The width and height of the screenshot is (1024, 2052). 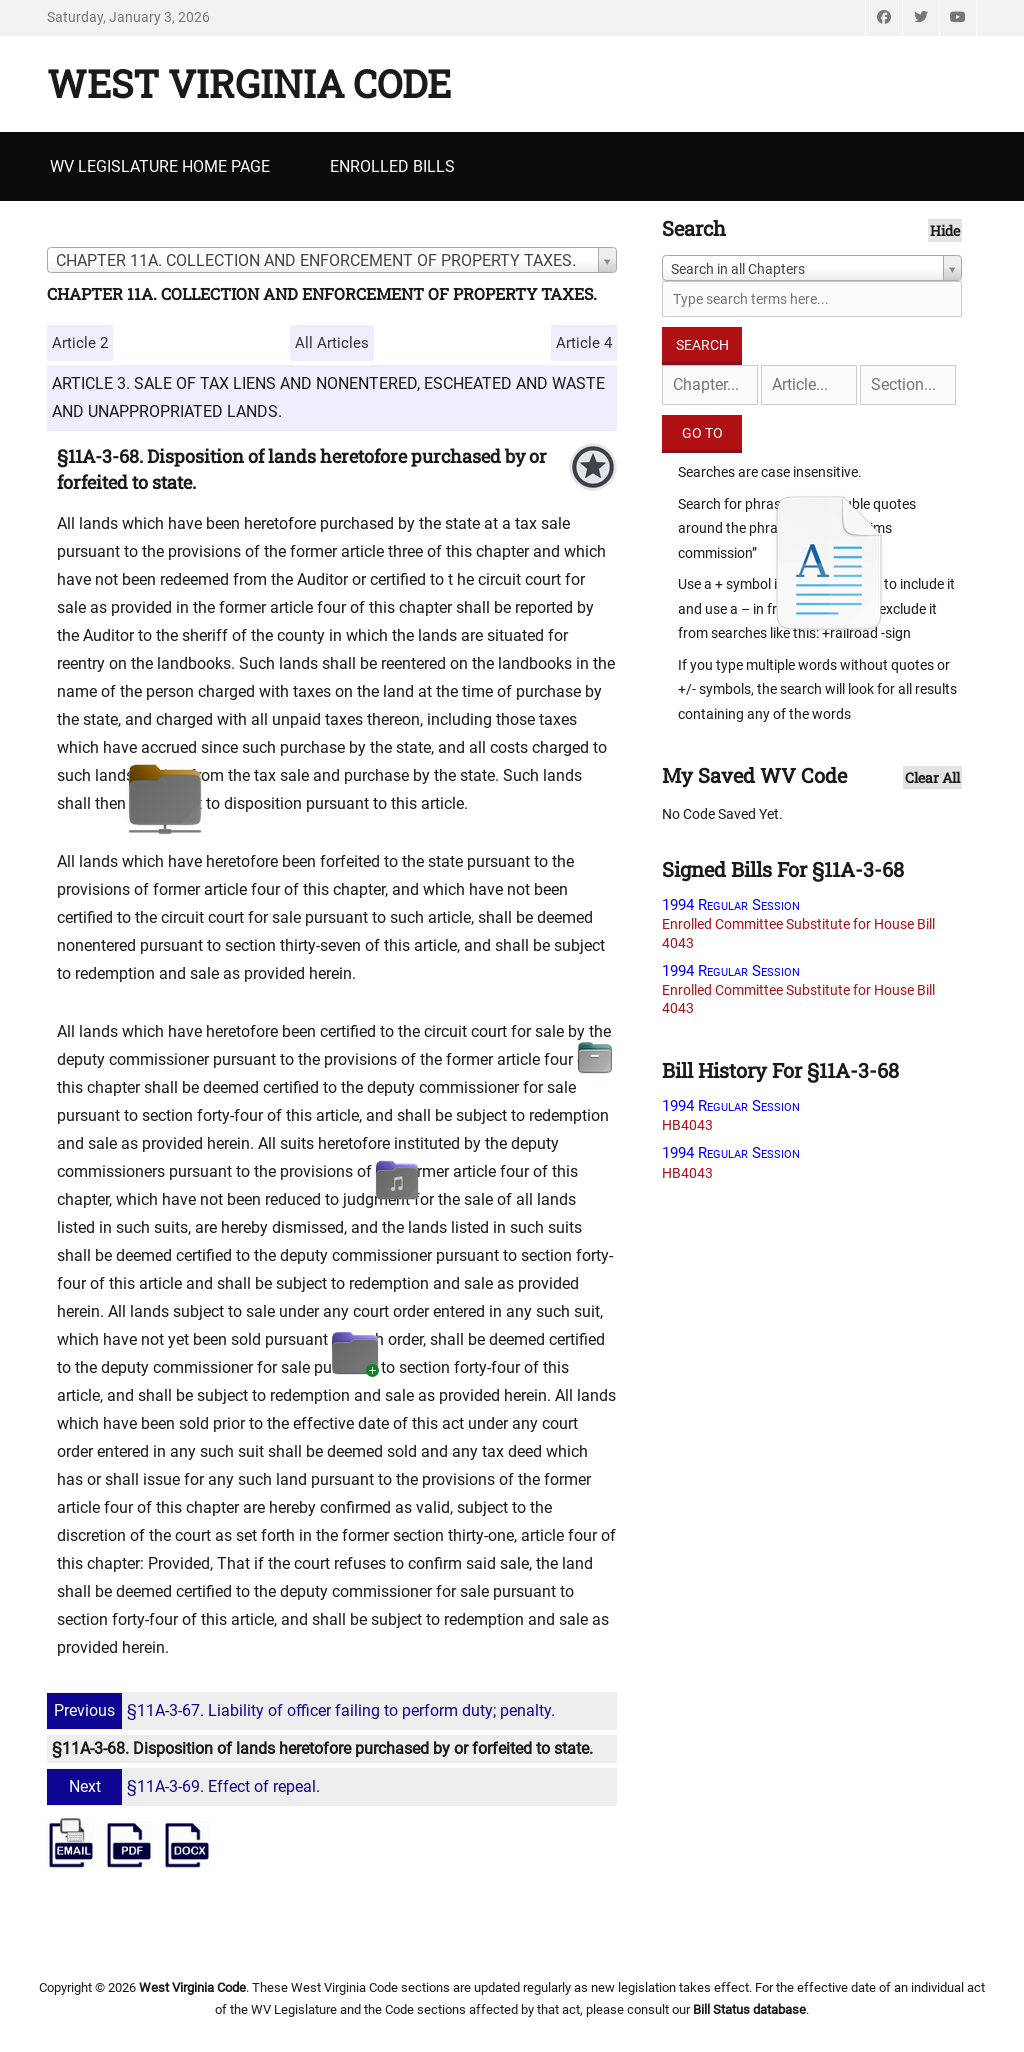 What do you see at coordinates (72, 1830) in the screenshot?
I see `access computer or desktop settings` at bounding box center [72, 1830].